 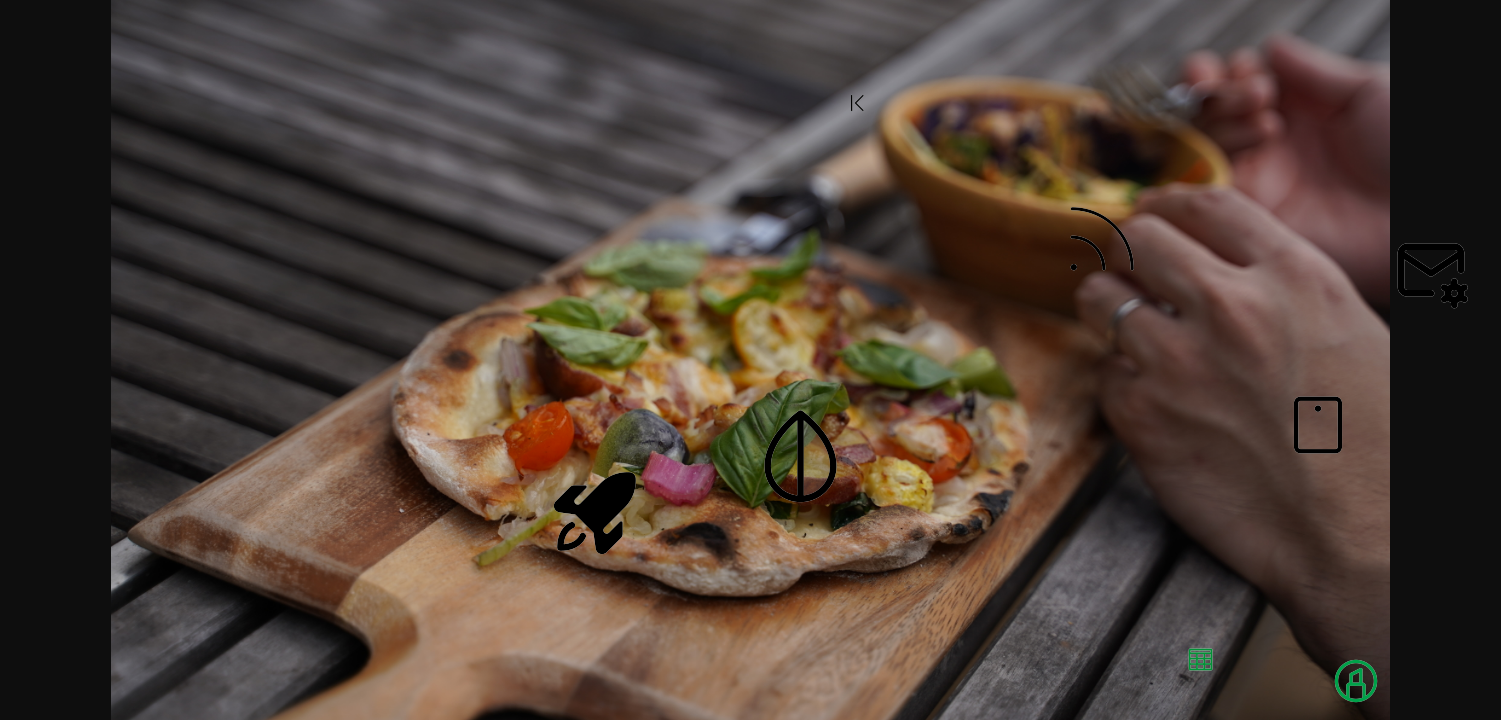 What do you see at coordinates (800, 459) in the screenshot?
I see `adjust opacity or transparency level` at bounding box center [800, 459].